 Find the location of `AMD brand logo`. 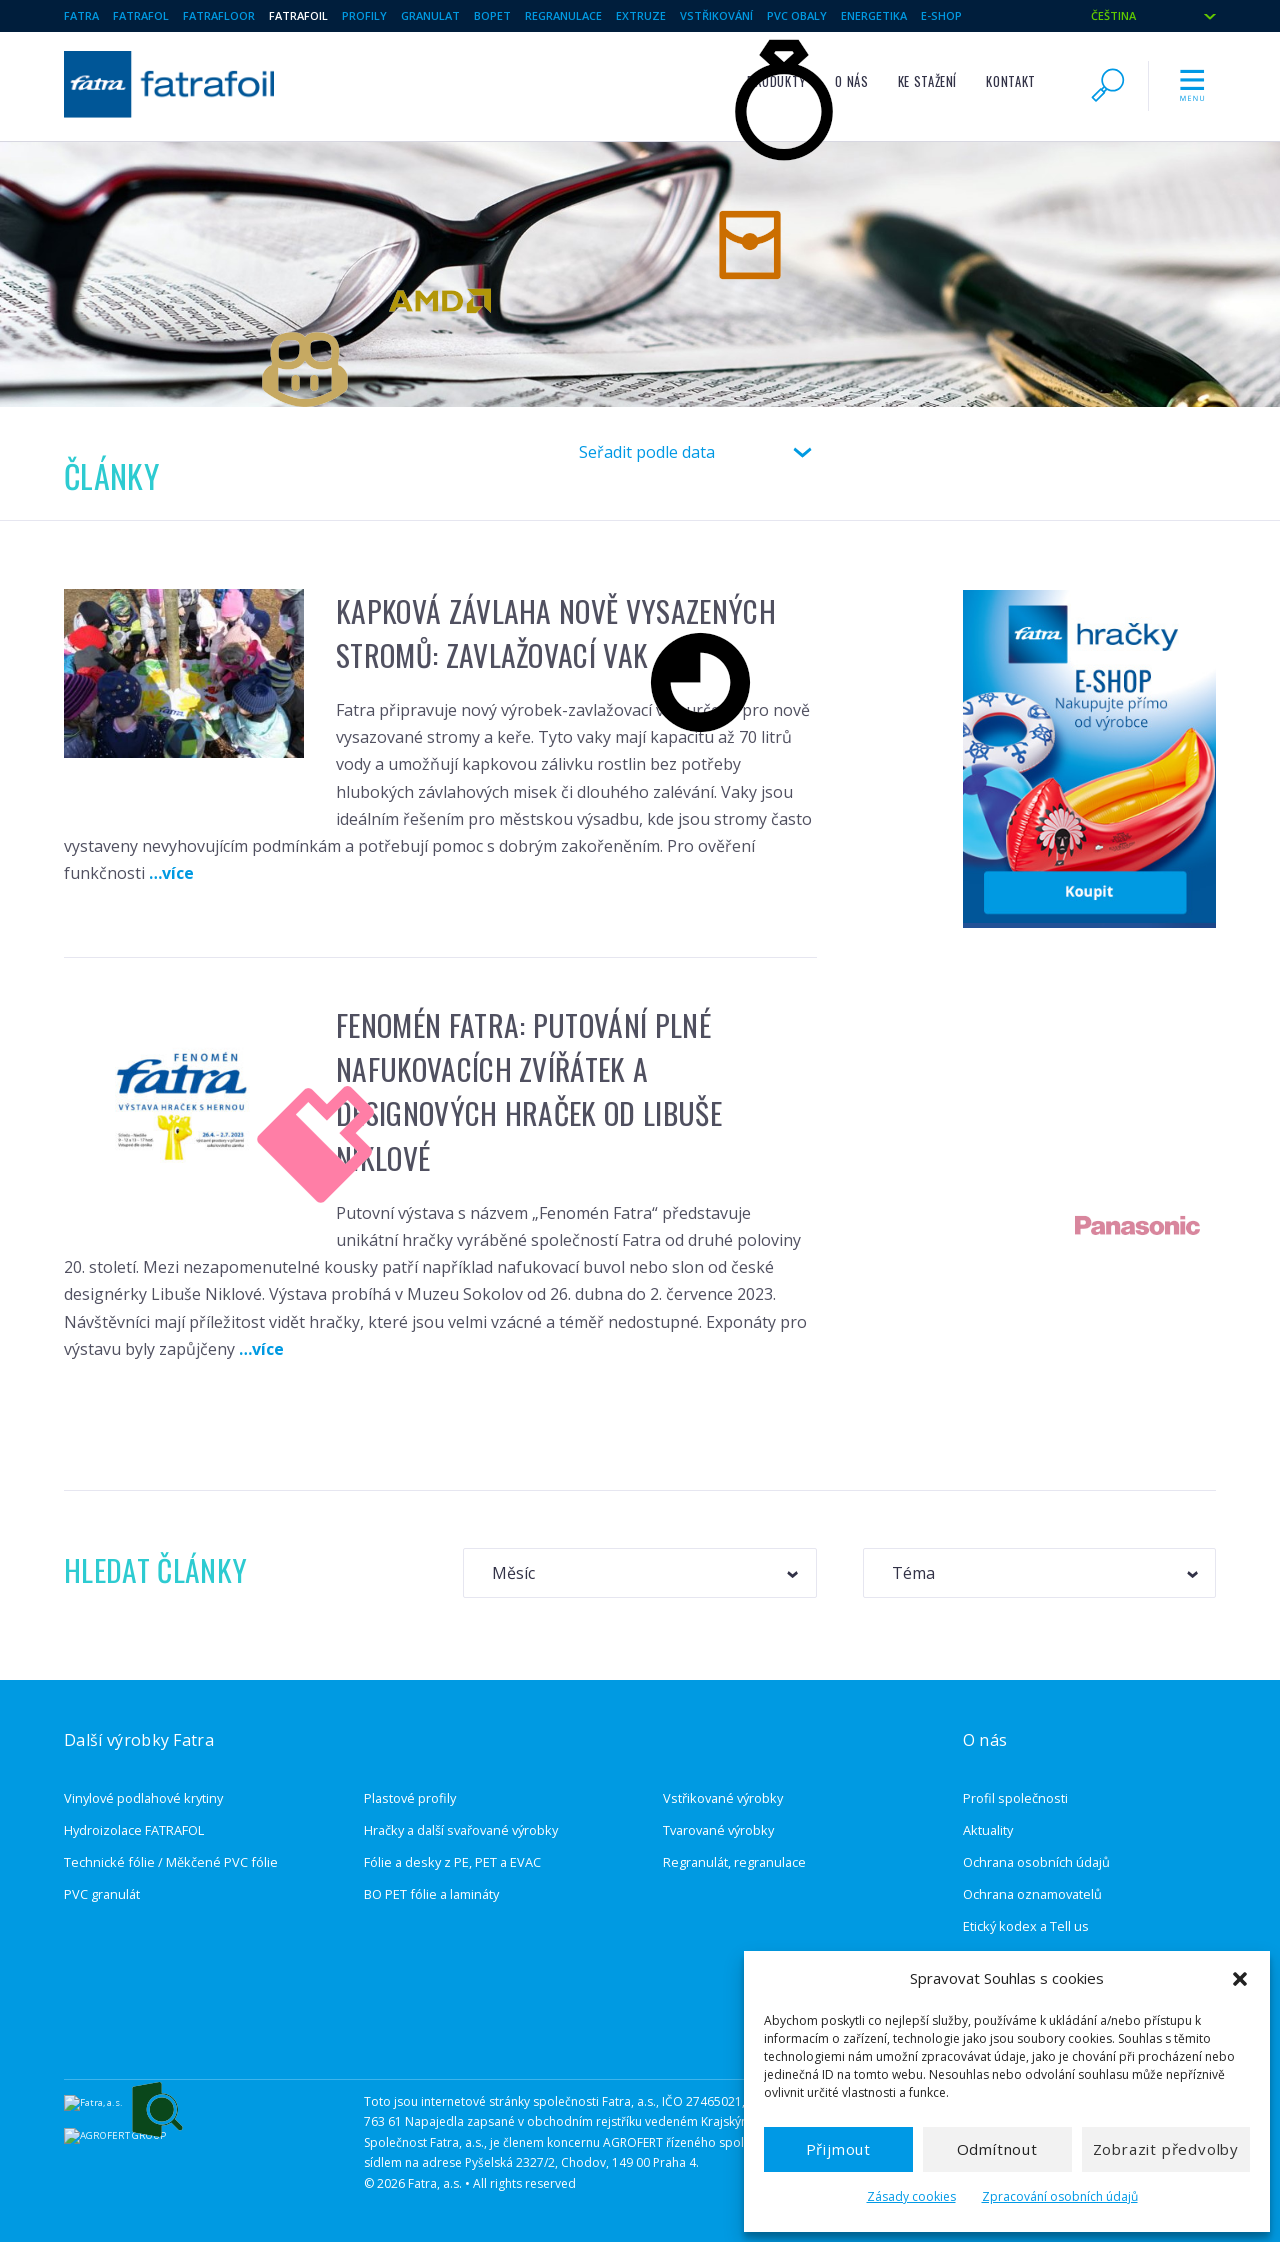

AMD brand logo is located at coordinates (440, 301).